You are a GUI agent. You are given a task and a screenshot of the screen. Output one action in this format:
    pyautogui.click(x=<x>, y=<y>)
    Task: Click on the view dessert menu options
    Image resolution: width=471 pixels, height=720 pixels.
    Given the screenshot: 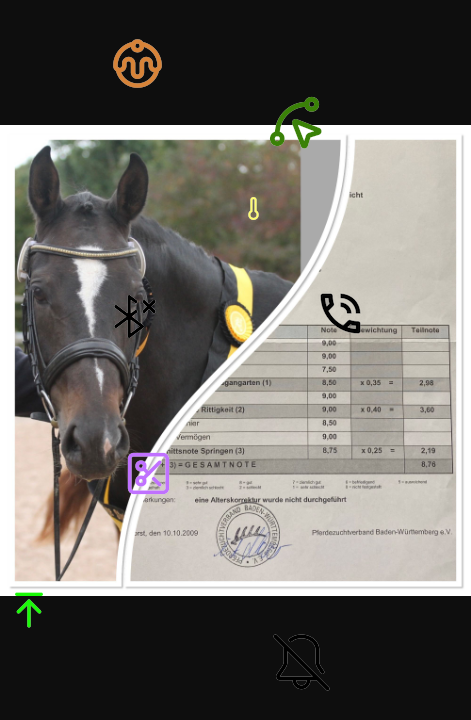 What is the action you would take?
    pyautogui.click(x=137, y=63)
    